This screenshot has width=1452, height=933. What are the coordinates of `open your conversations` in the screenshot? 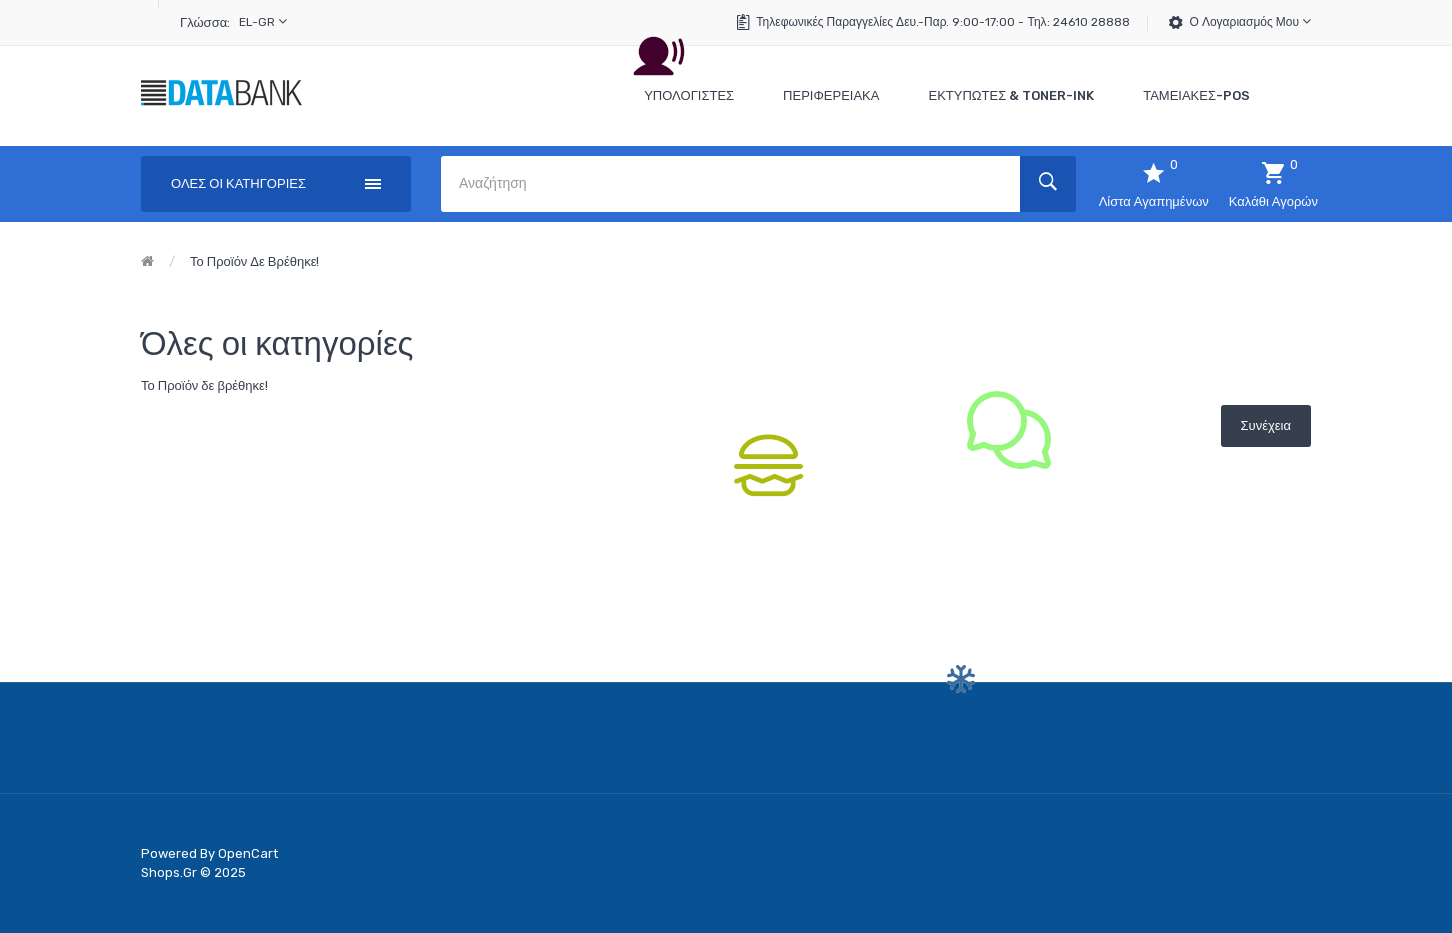 It's located at (1009, 430).